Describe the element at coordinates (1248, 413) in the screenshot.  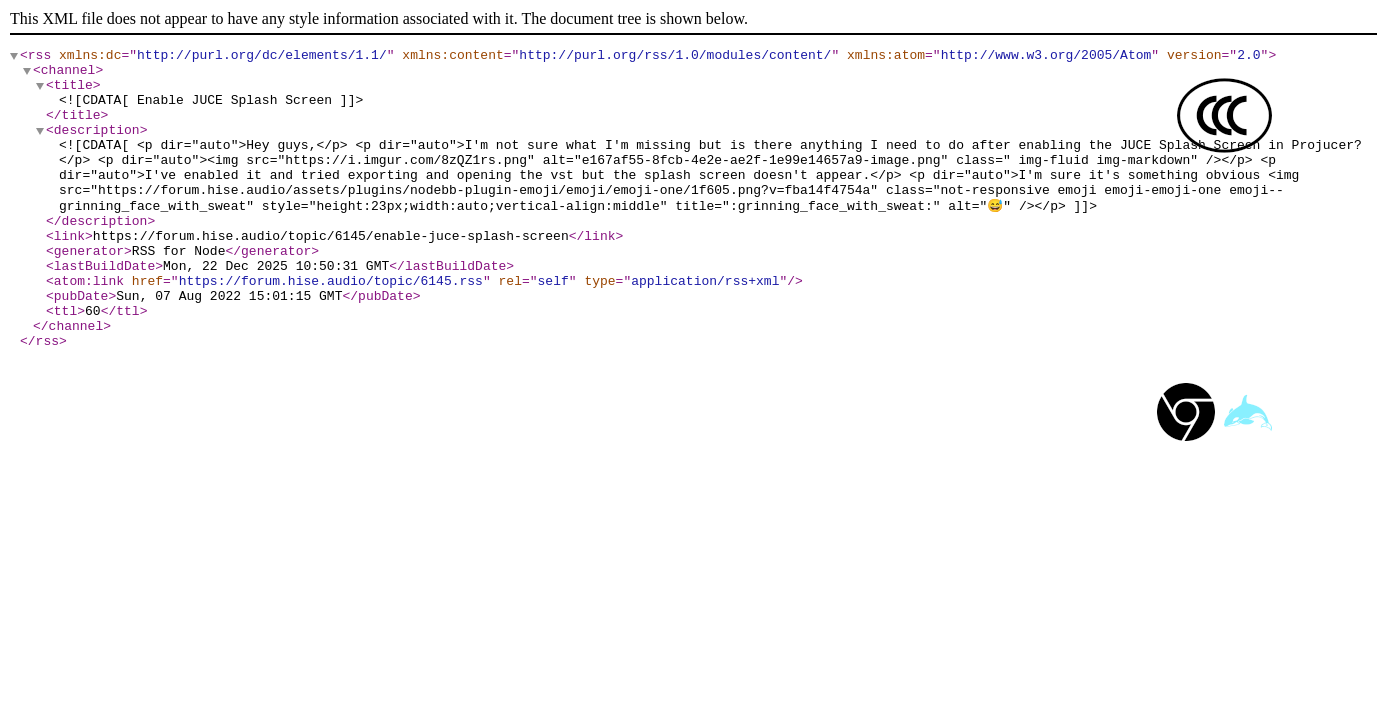
I see `apache hbase database platform logo` at that location.